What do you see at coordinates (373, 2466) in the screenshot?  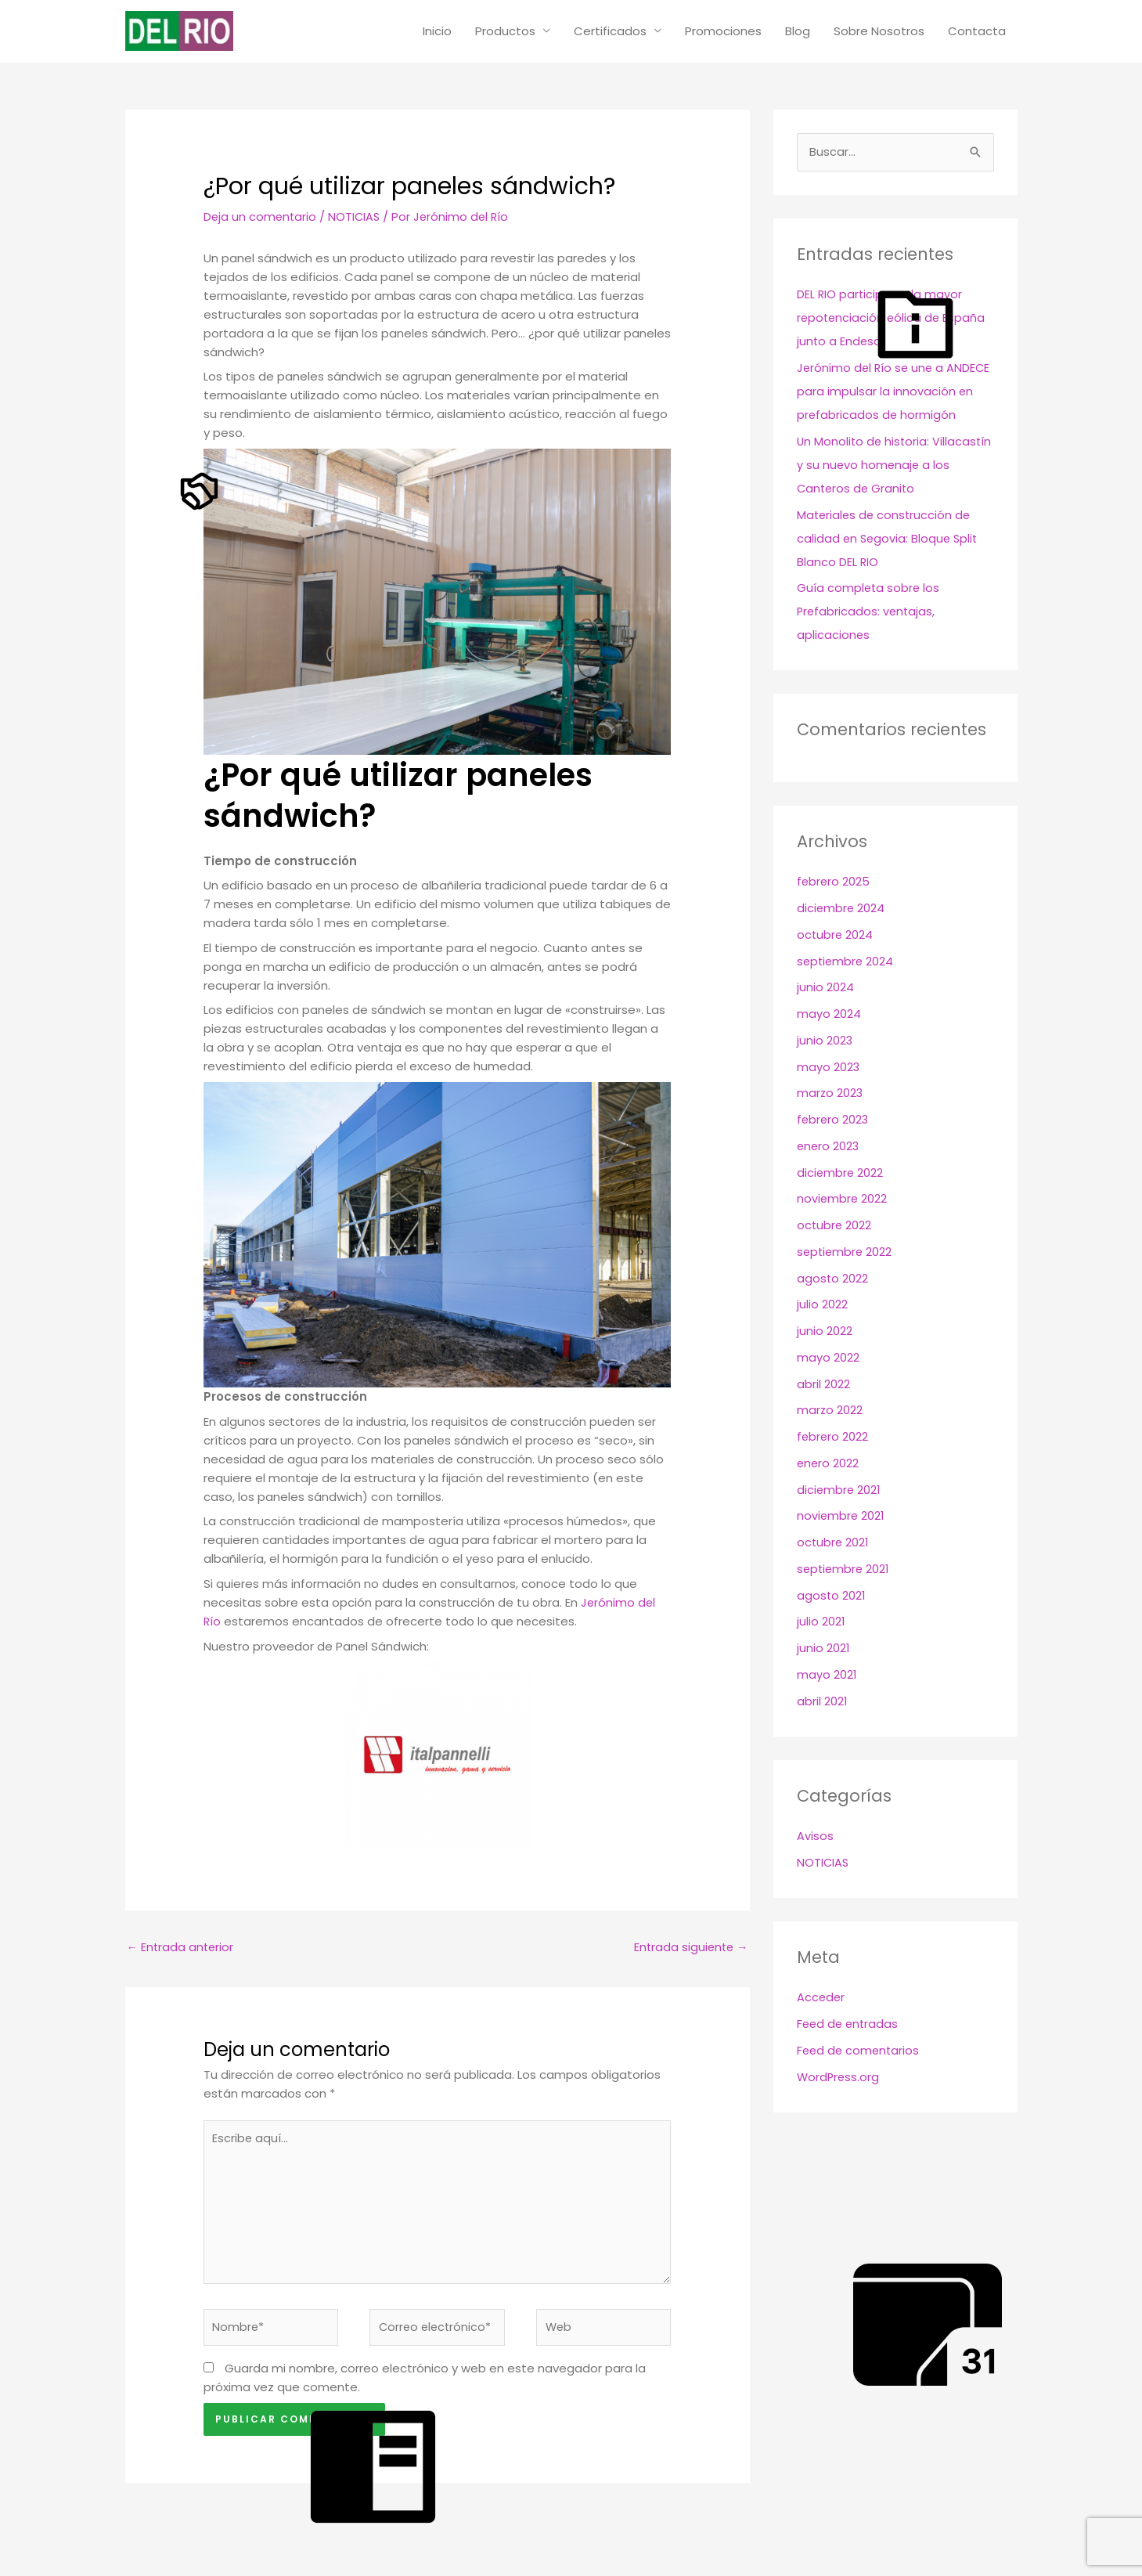 I see `open reading mode or e-reader` at bounding box center [373, 2466].